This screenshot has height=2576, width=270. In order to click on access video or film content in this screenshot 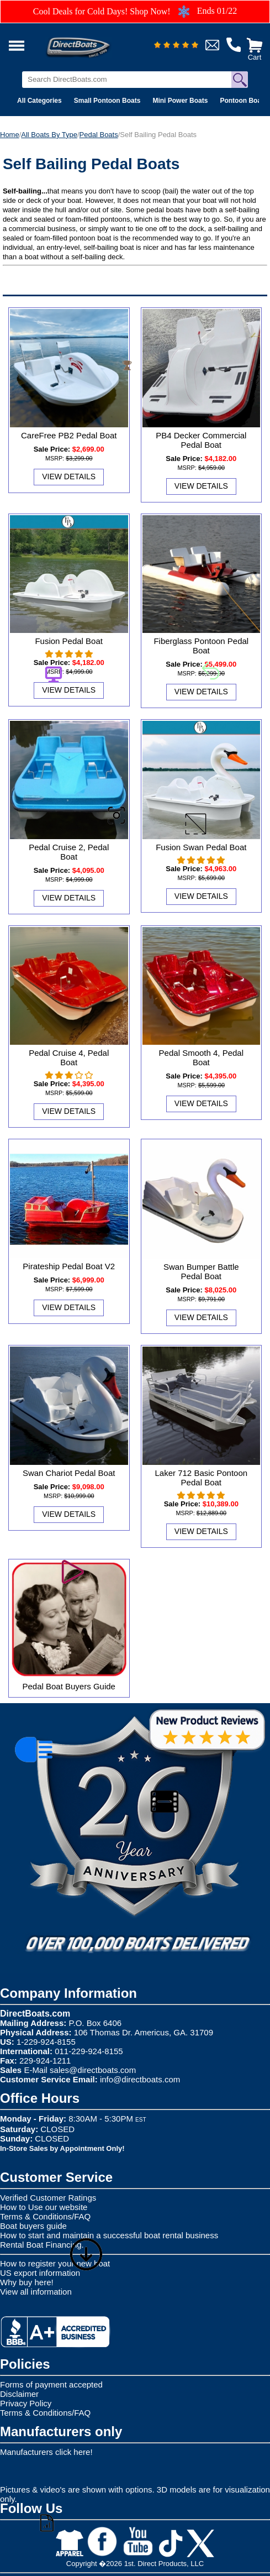, I will do `click(165, 1802)`.